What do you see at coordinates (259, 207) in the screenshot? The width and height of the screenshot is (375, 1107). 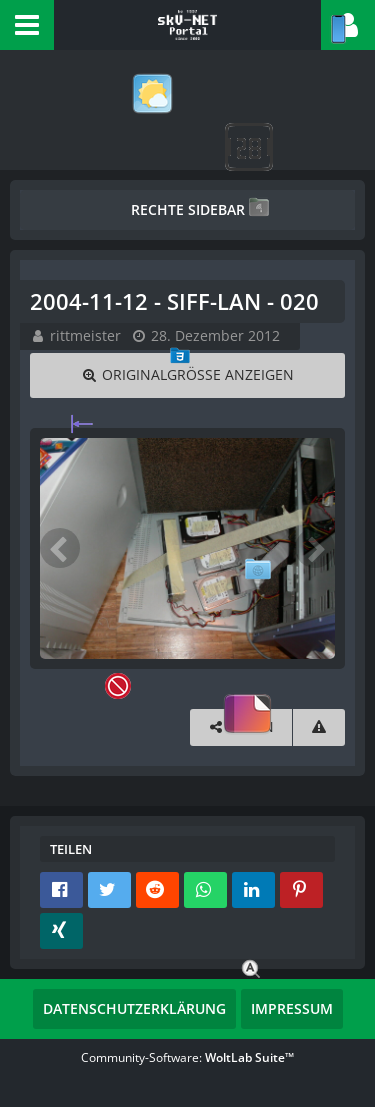 I see `open insync cloud sync folder` at bounding box center [259, 207].